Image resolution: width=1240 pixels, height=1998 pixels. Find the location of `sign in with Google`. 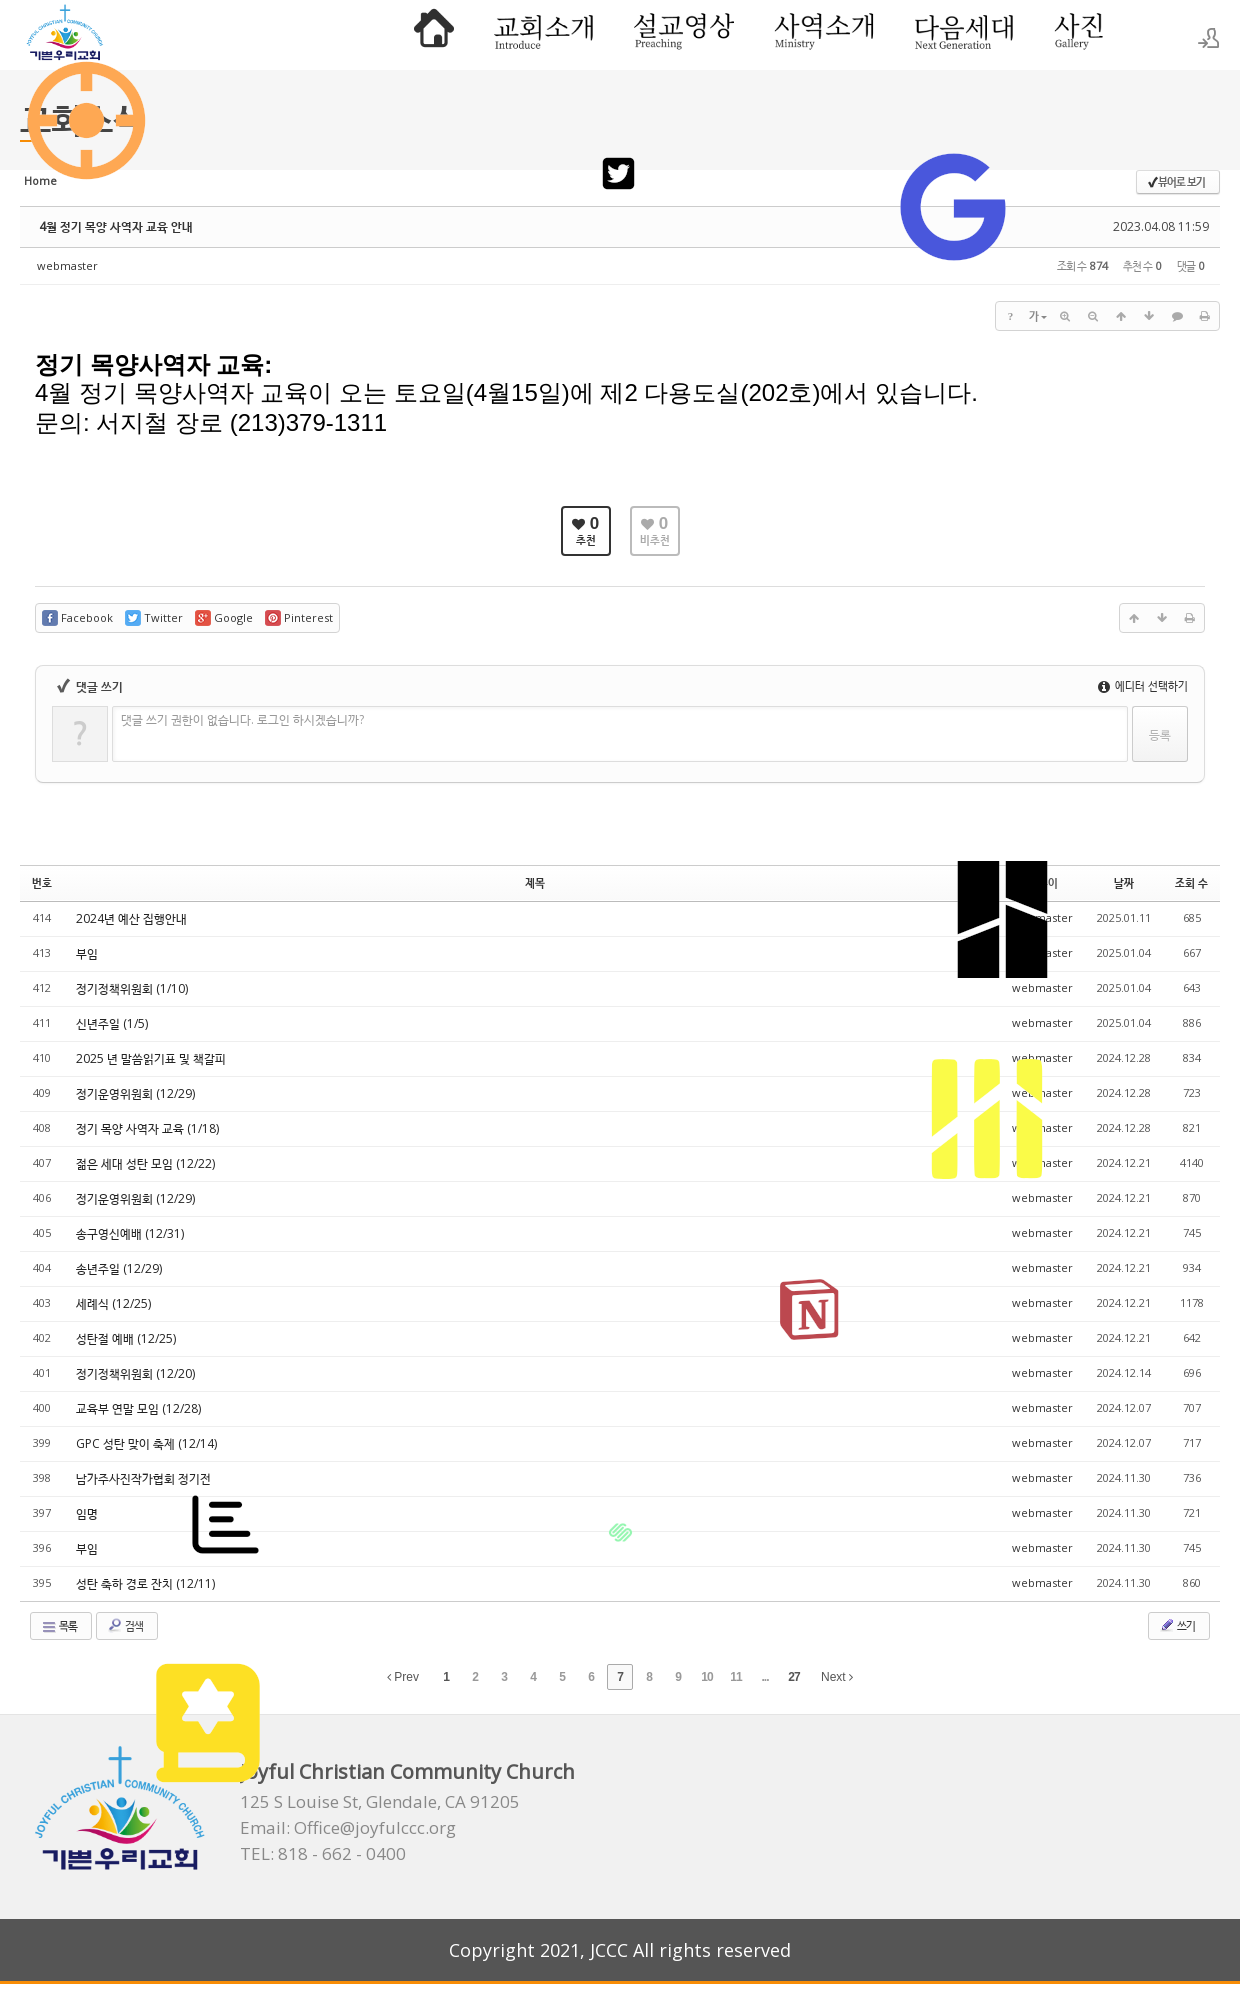

sign in with Google is located at coordinates (953, 207).